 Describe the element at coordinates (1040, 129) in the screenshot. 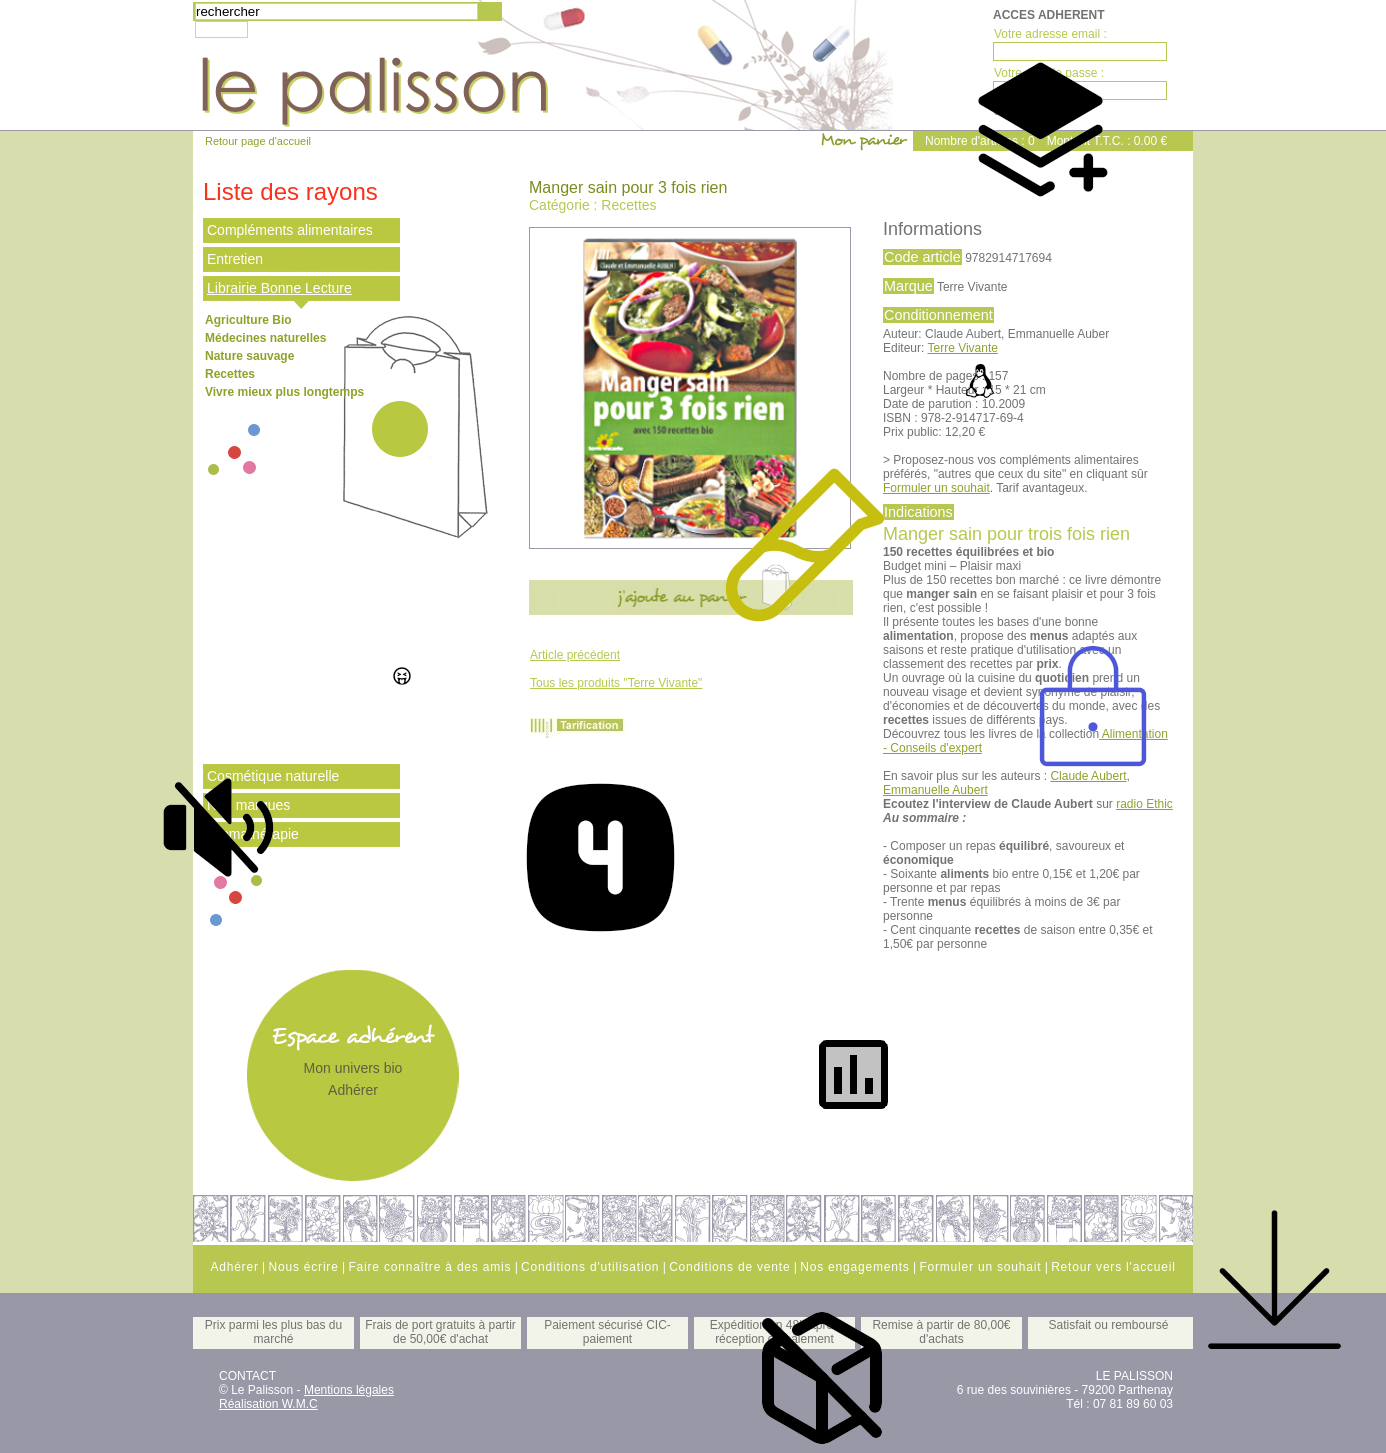

I see `add a new layer to the stack` at that location.